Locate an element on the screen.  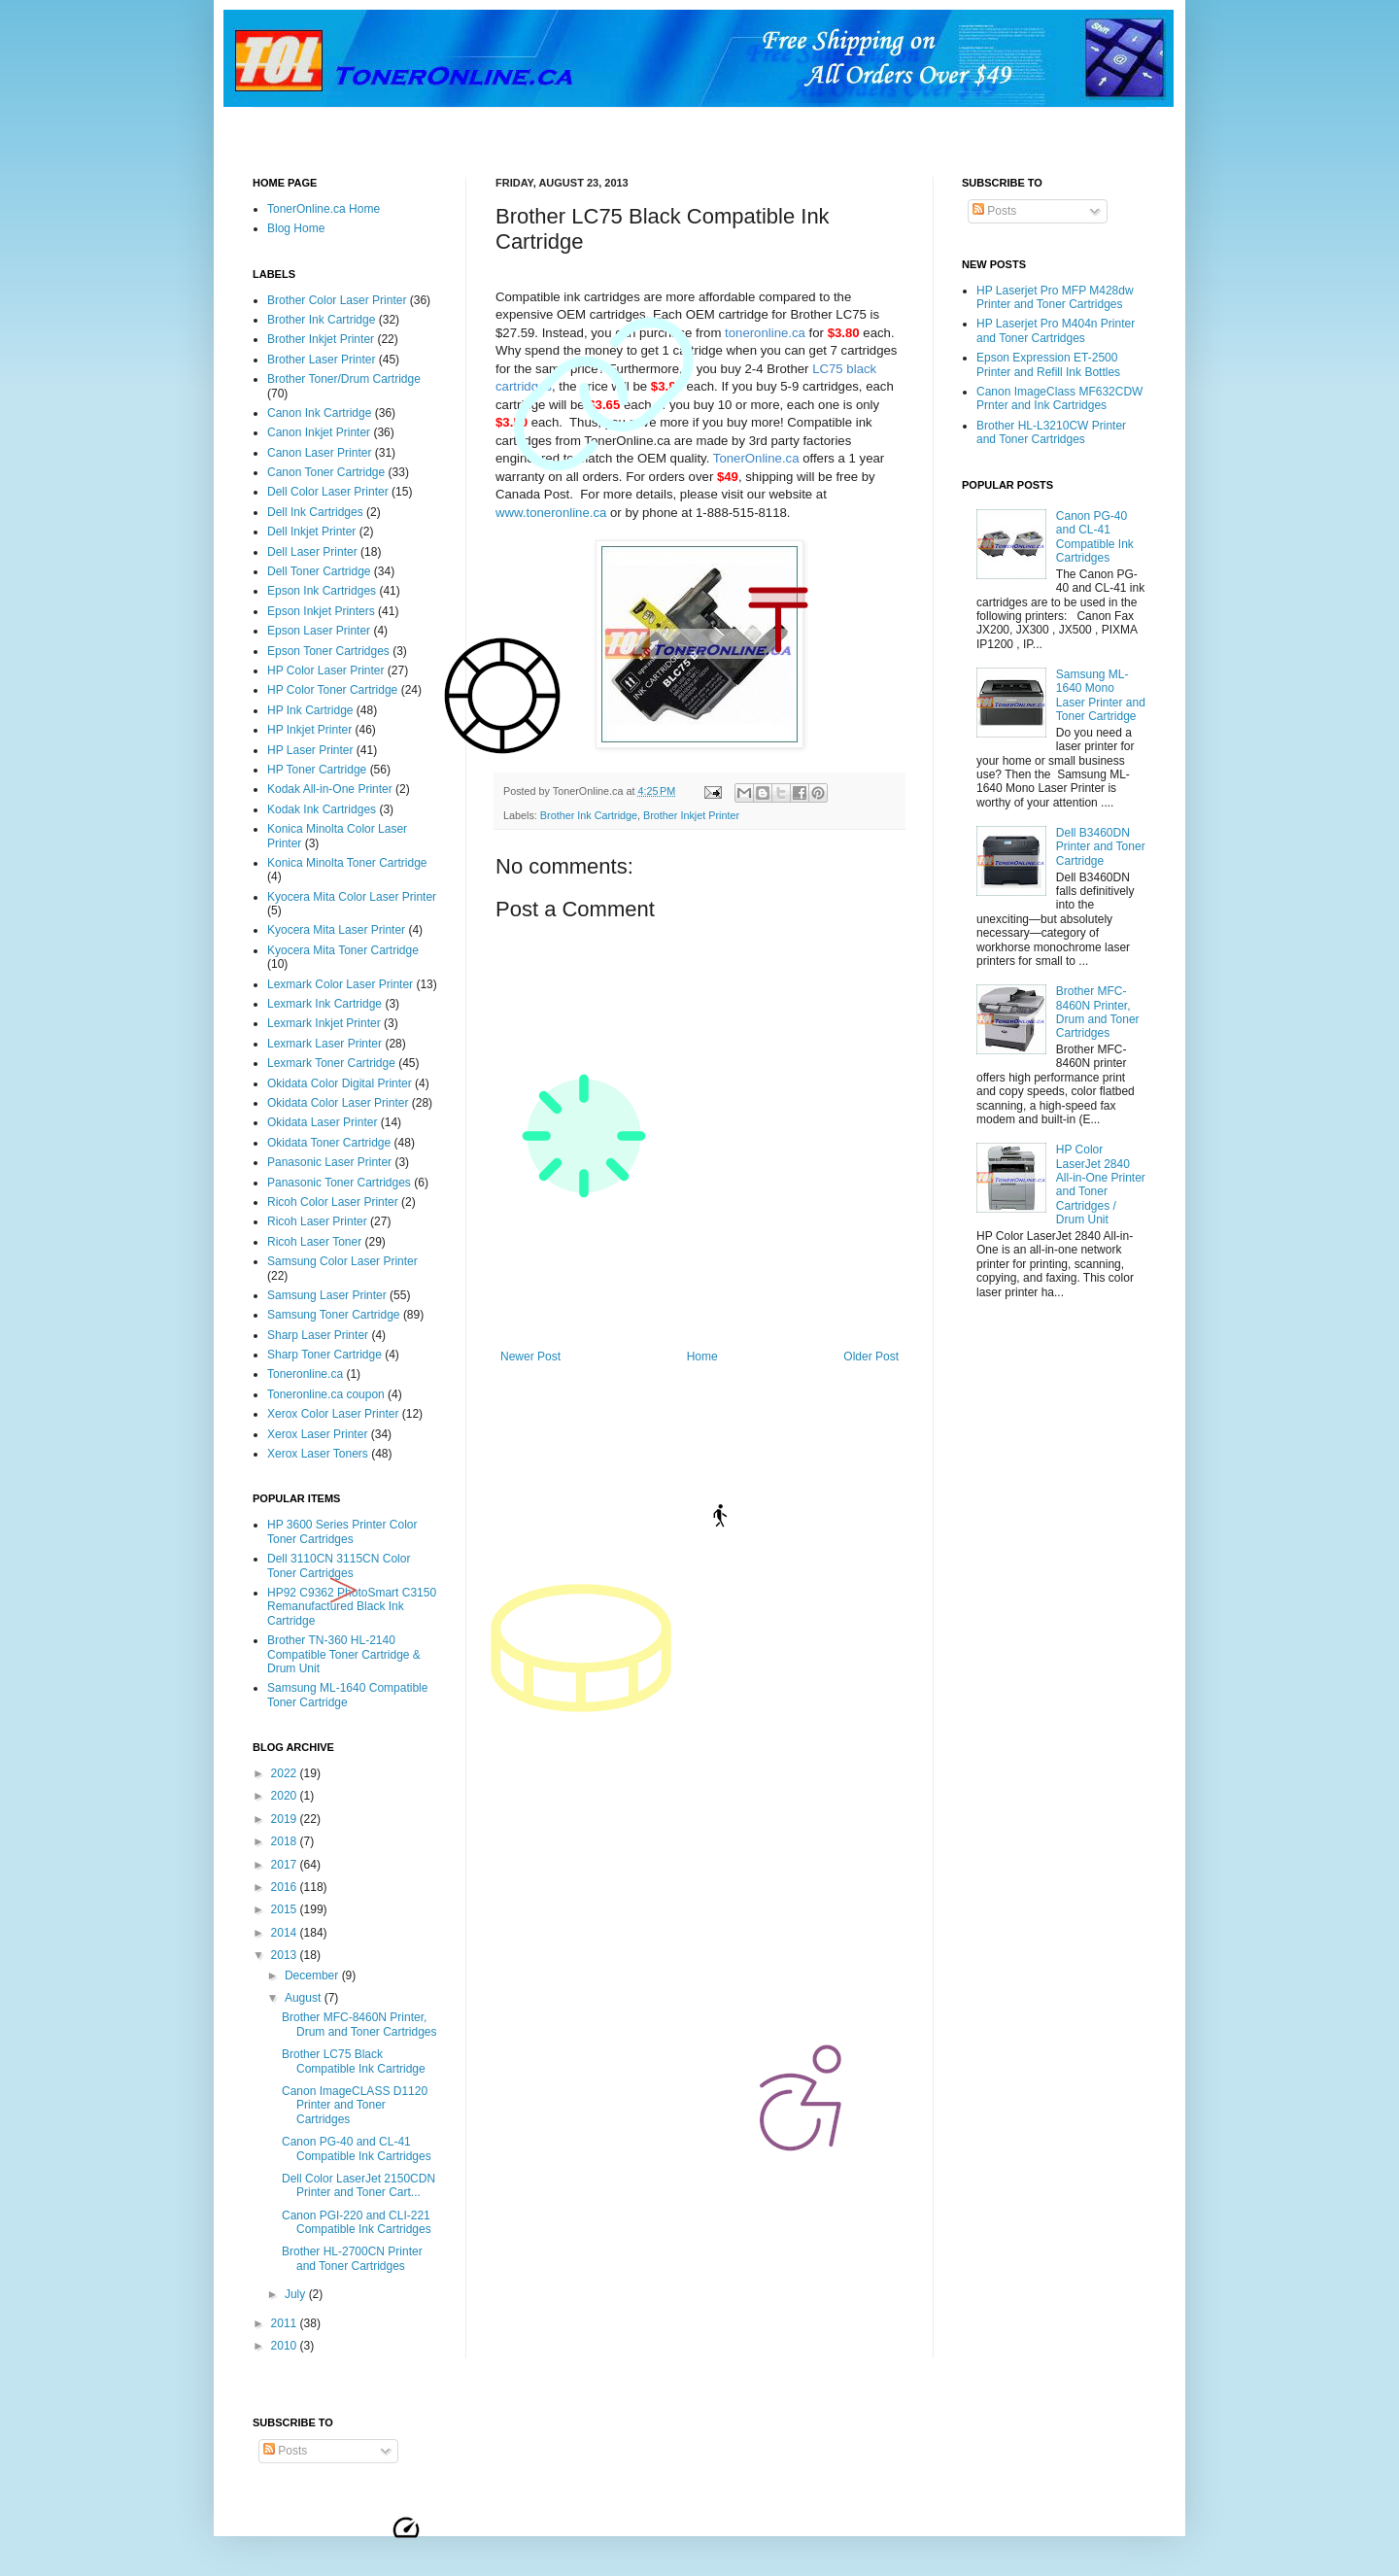
indicates wheelchair accessible route or facility is located at coordinates (802, 2100).